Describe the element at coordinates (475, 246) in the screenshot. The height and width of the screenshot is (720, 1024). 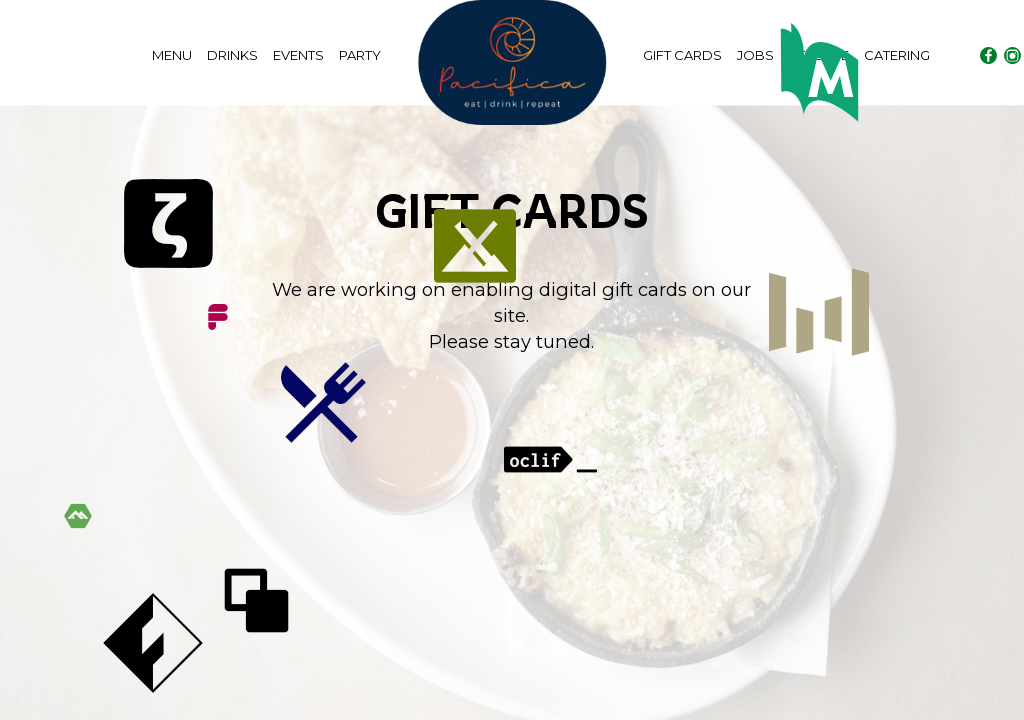
I see `MX Linux operating system logo` at that location.